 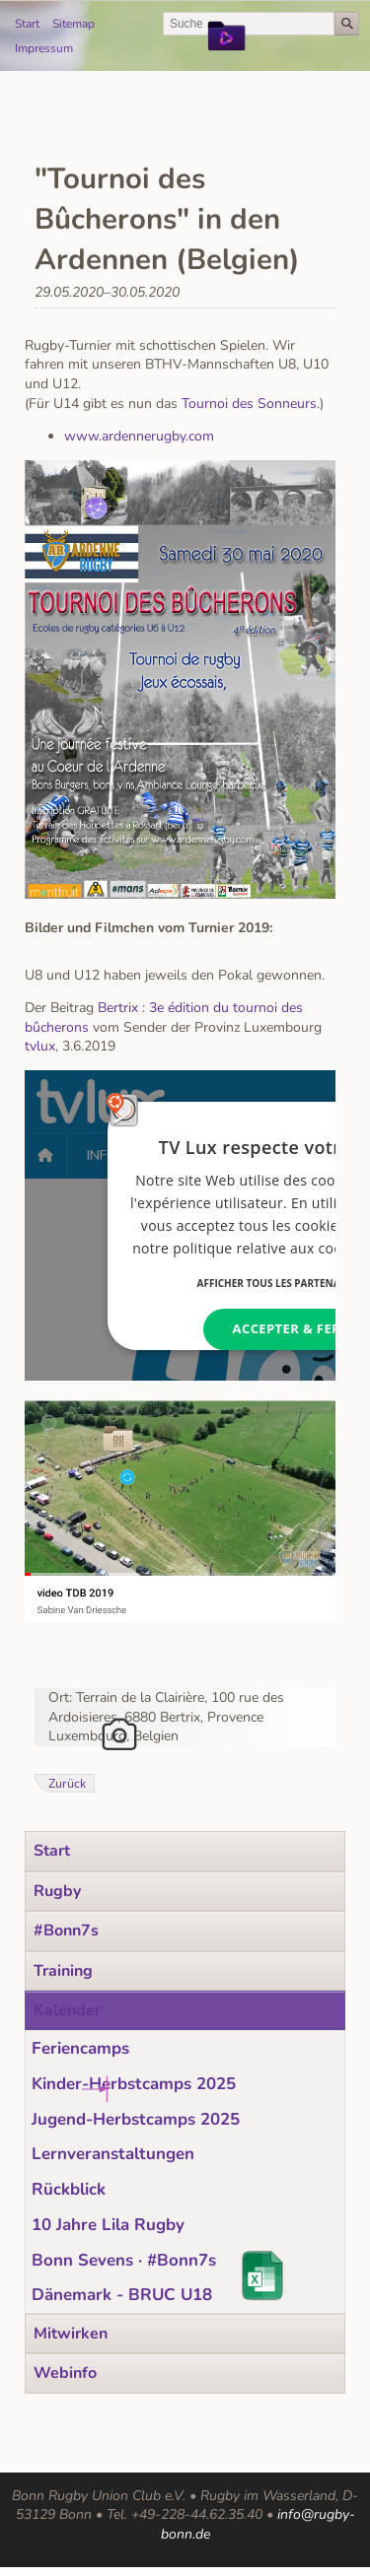 I want to click on open your dropbox synced folder, so click(x=200, y=825).